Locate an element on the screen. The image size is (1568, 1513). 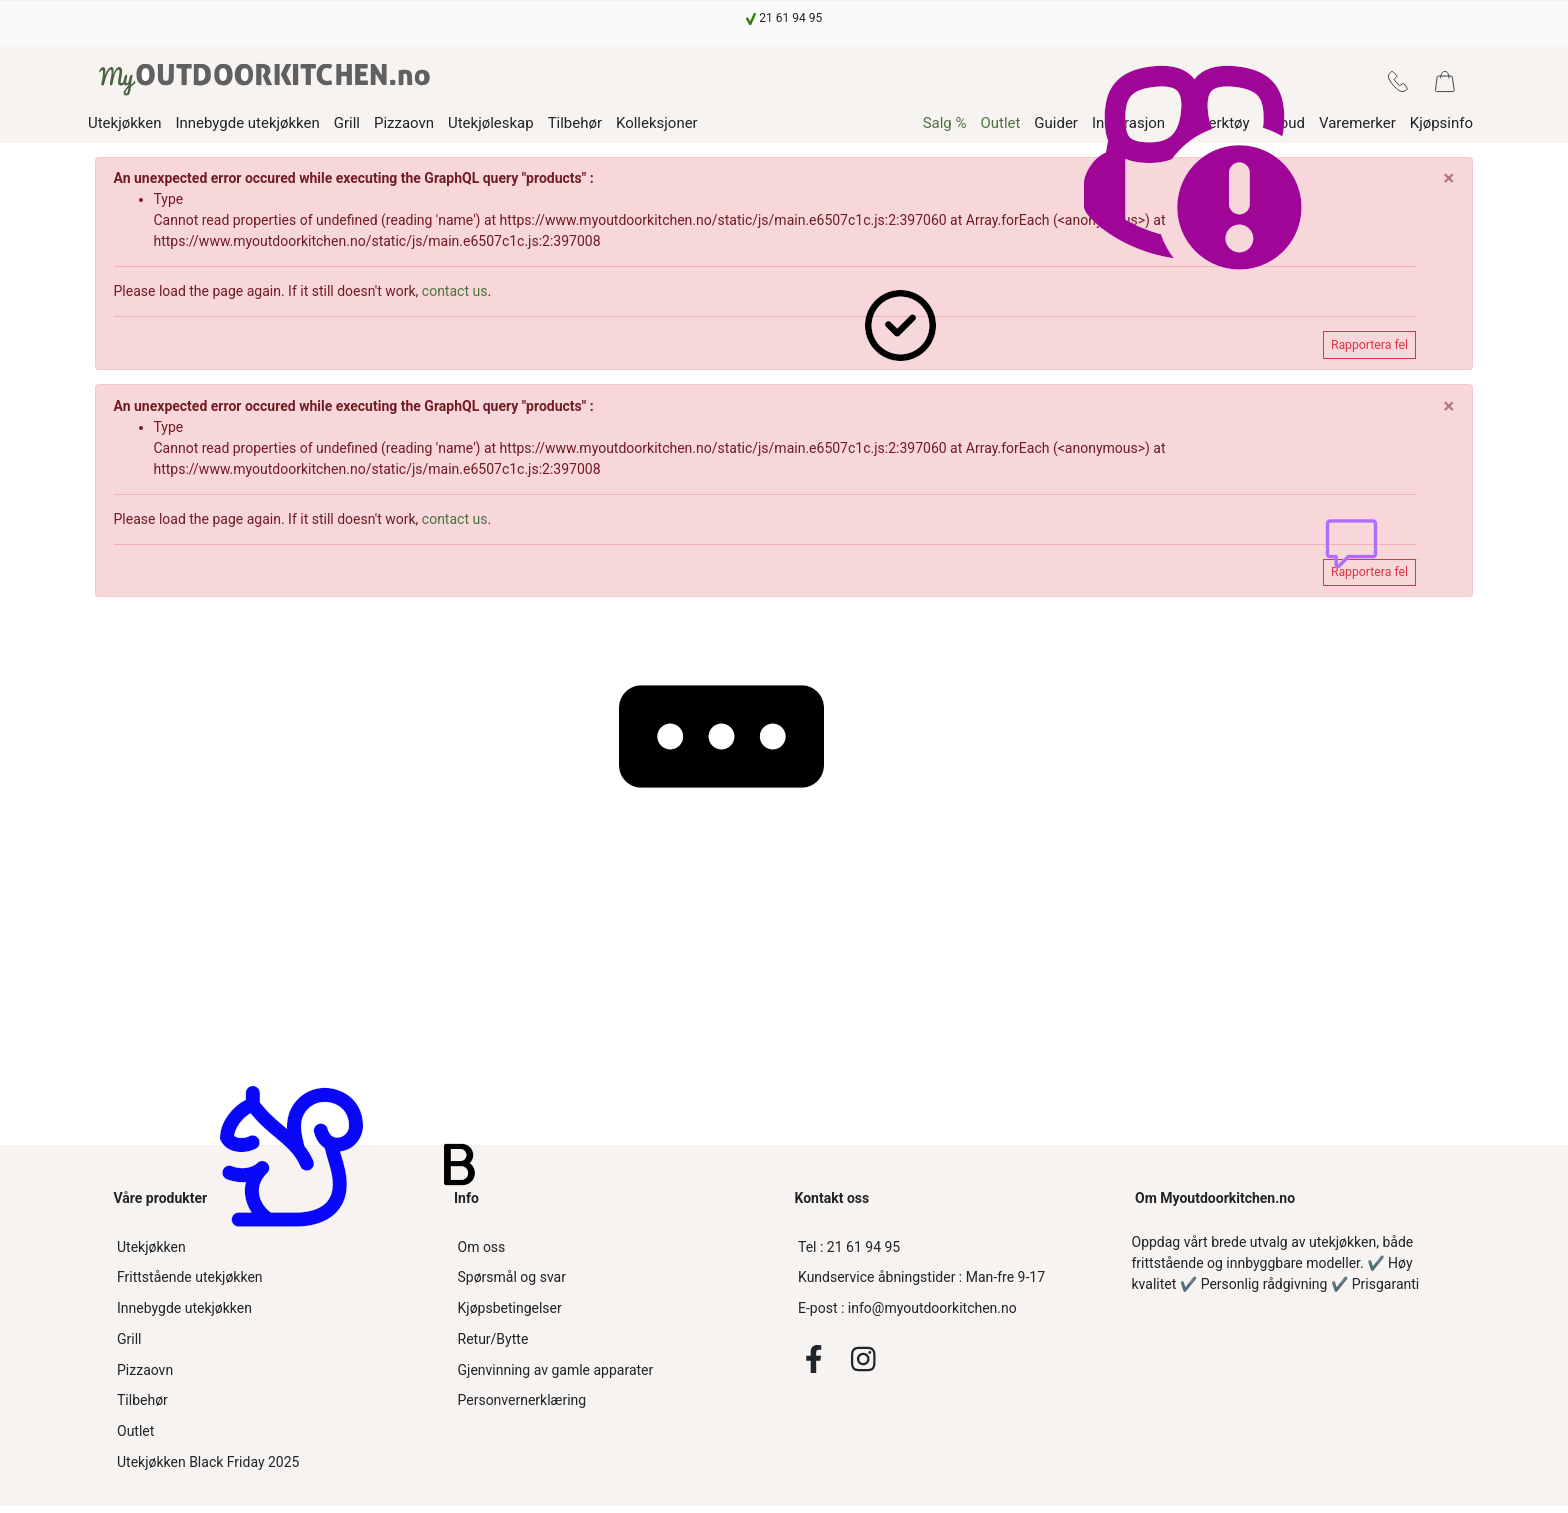
access more options or actions is located at coordinates (721, 736).